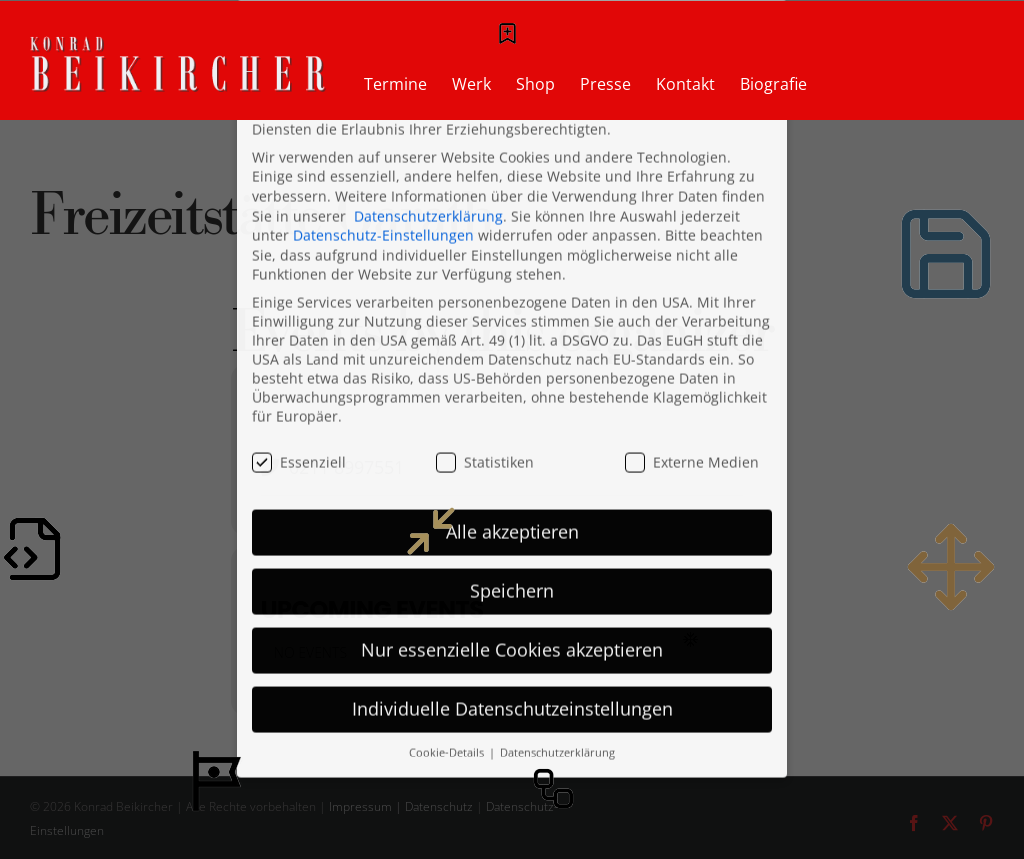 The height and width of the screenshot is (859, 1024). Describe the element at coordinates (690, 639) in the screenshot. I see `toggle air conditioning or cooling mode` at that location.